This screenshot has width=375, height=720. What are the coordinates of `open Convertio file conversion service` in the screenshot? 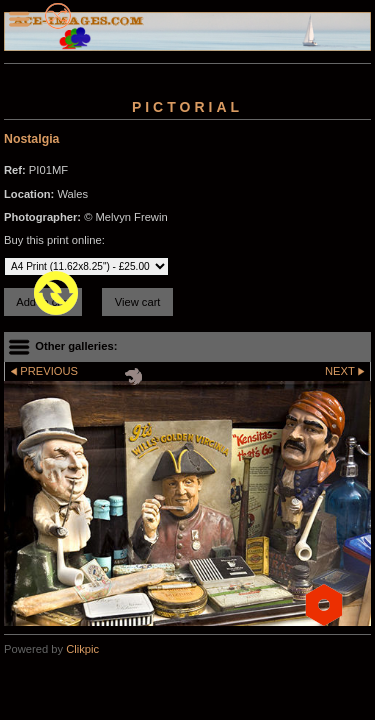 It's located at (56, 293).